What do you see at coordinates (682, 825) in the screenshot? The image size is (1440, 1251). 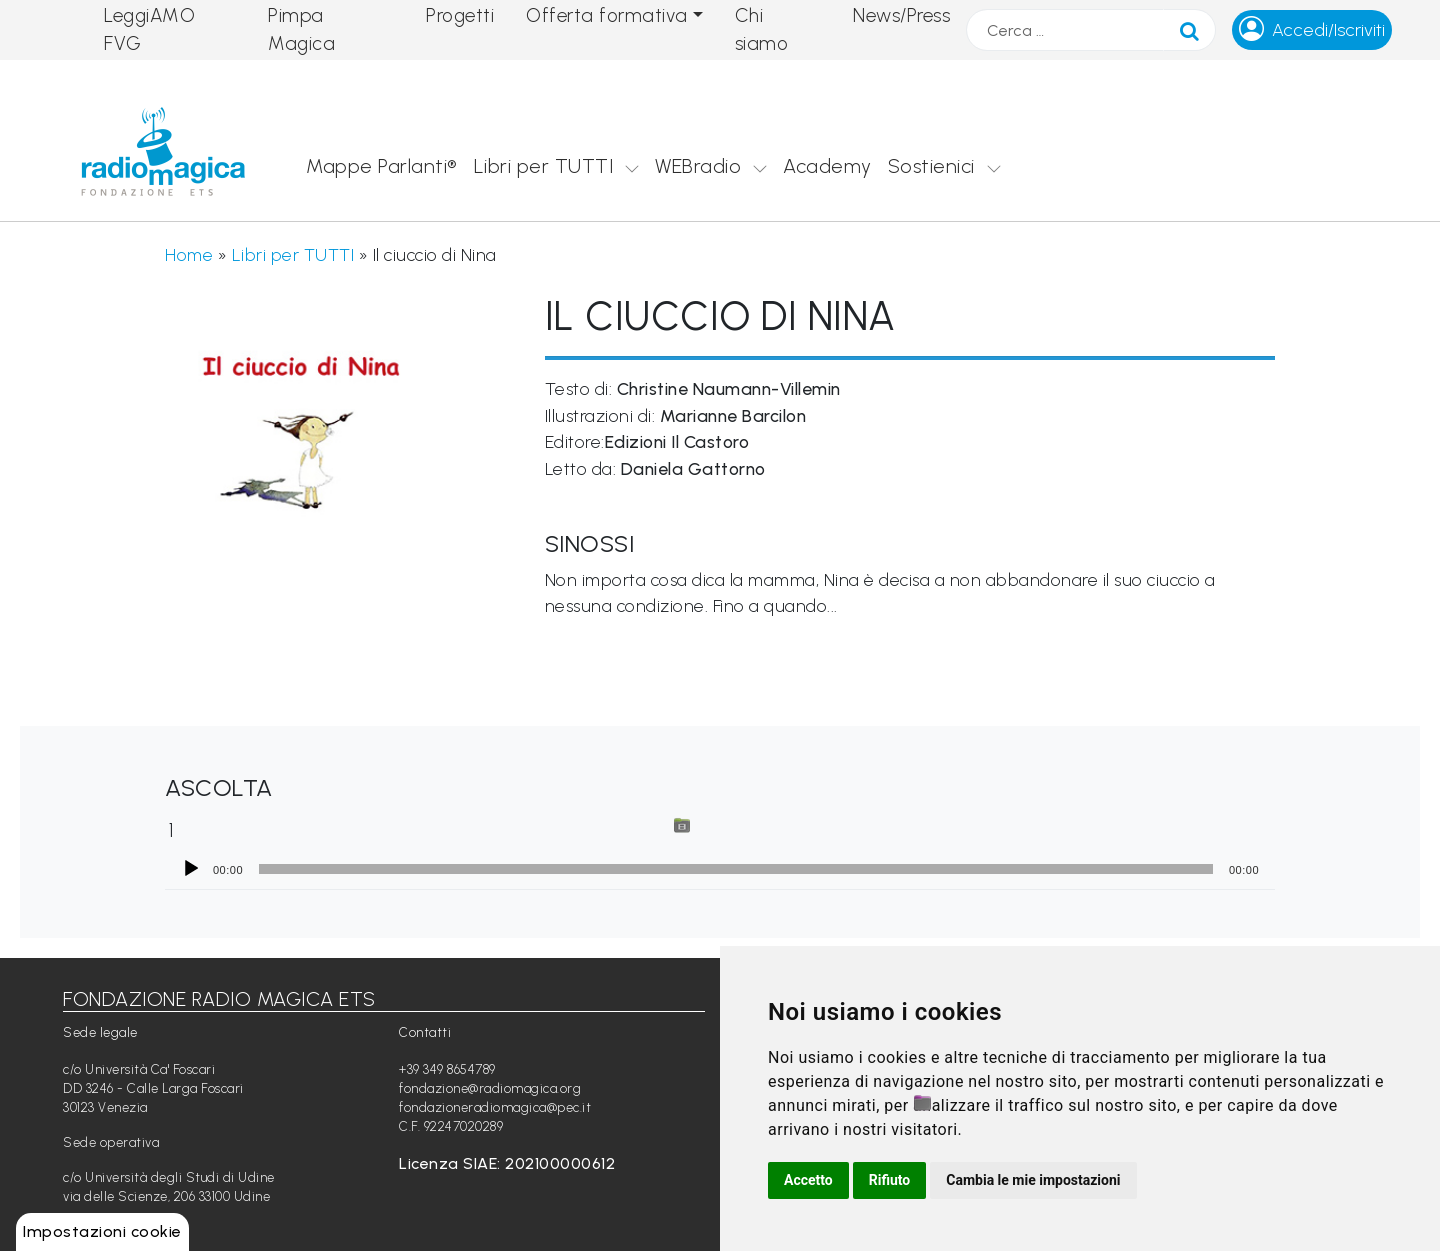 I see `open your videos folder` at bounding box center [682, 825].